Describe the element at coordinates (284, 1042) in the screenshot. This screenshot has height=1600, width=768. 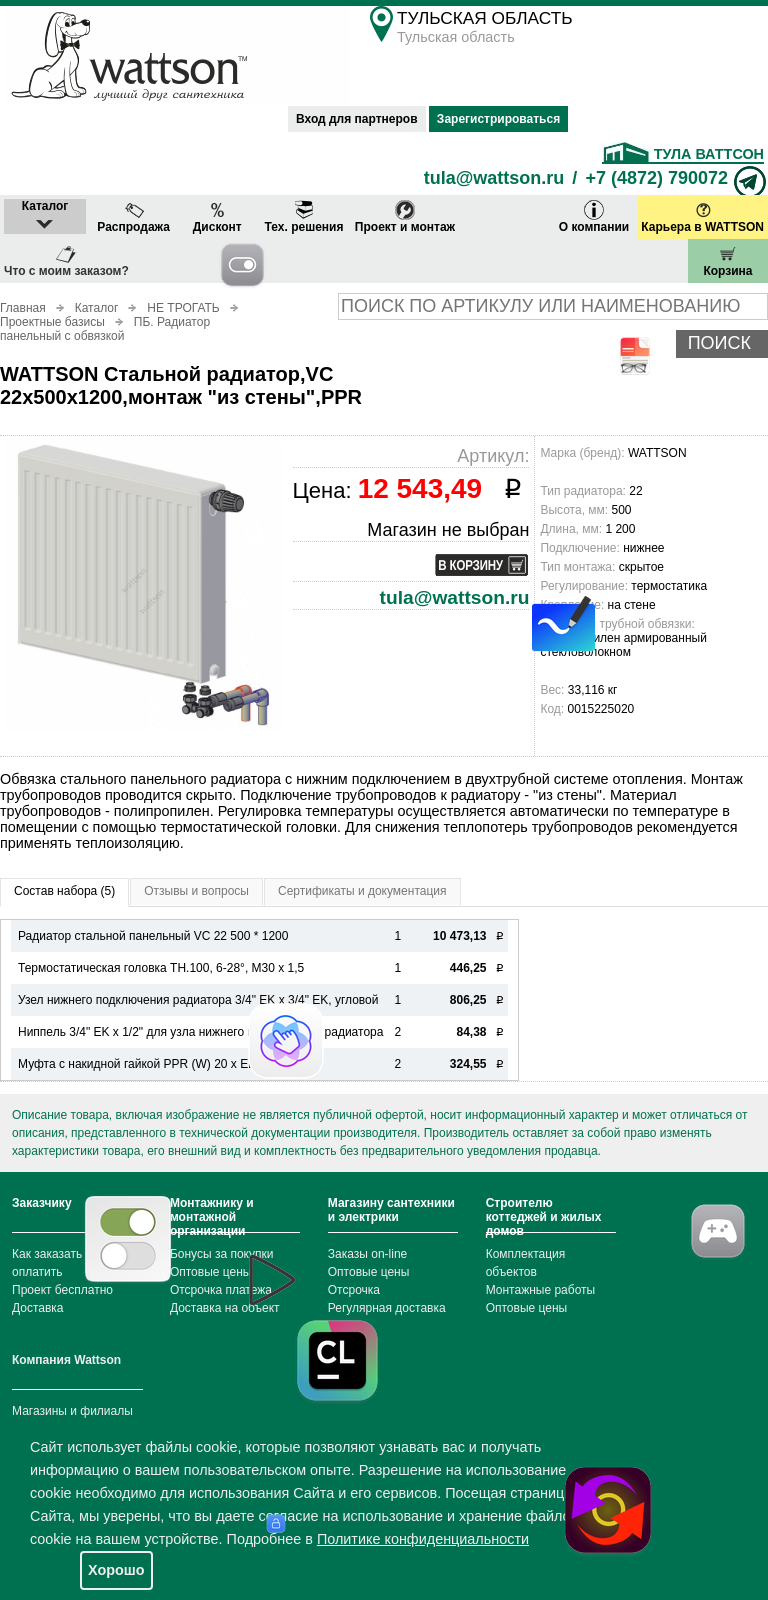
I see `open Gluon Scene Builder application` at that location.